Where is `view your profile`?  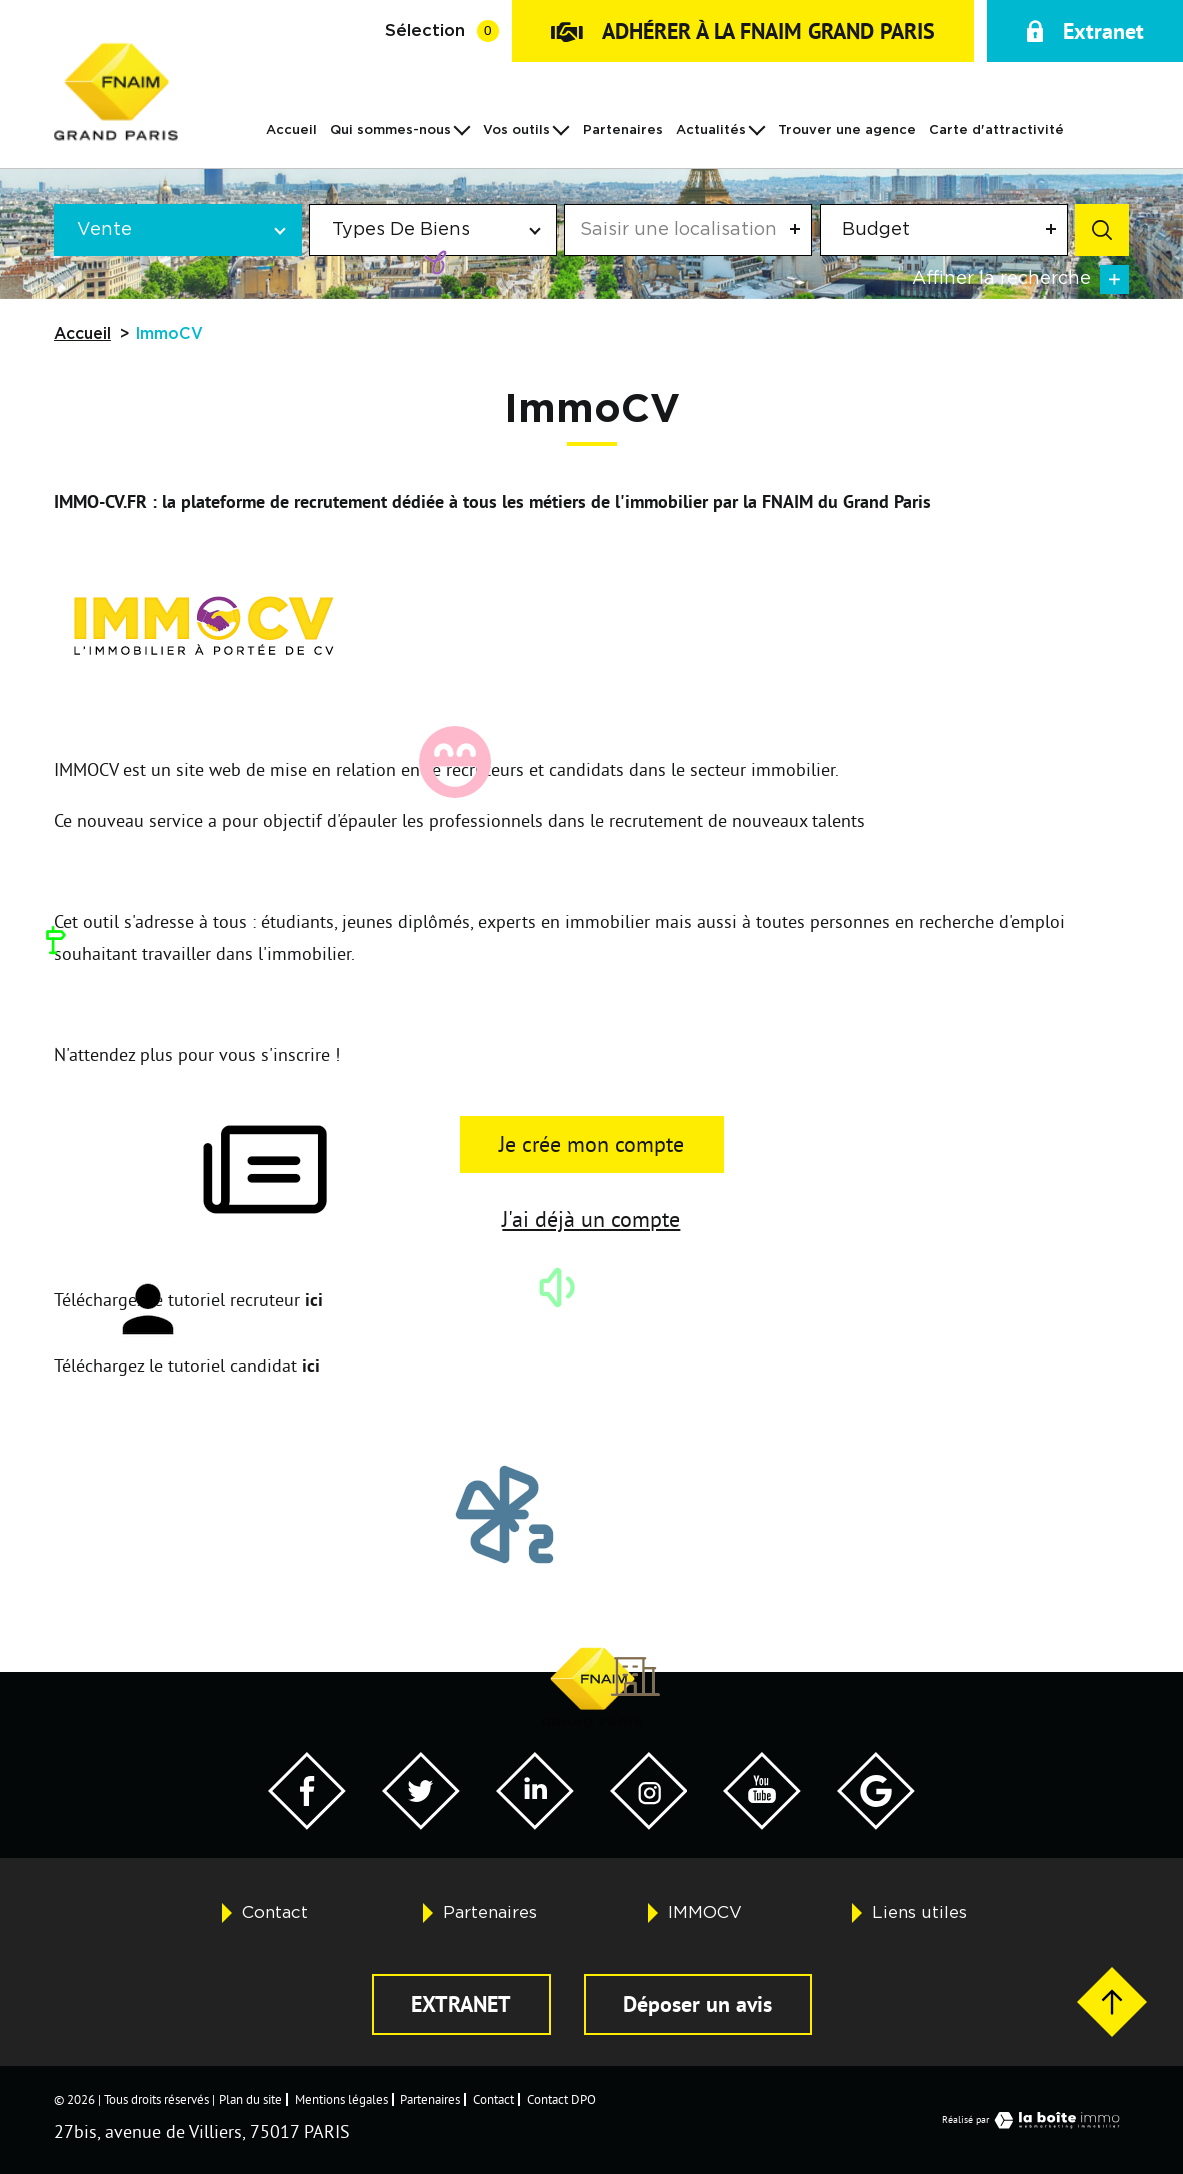
view your profile is located at coordinates (148, 1309).